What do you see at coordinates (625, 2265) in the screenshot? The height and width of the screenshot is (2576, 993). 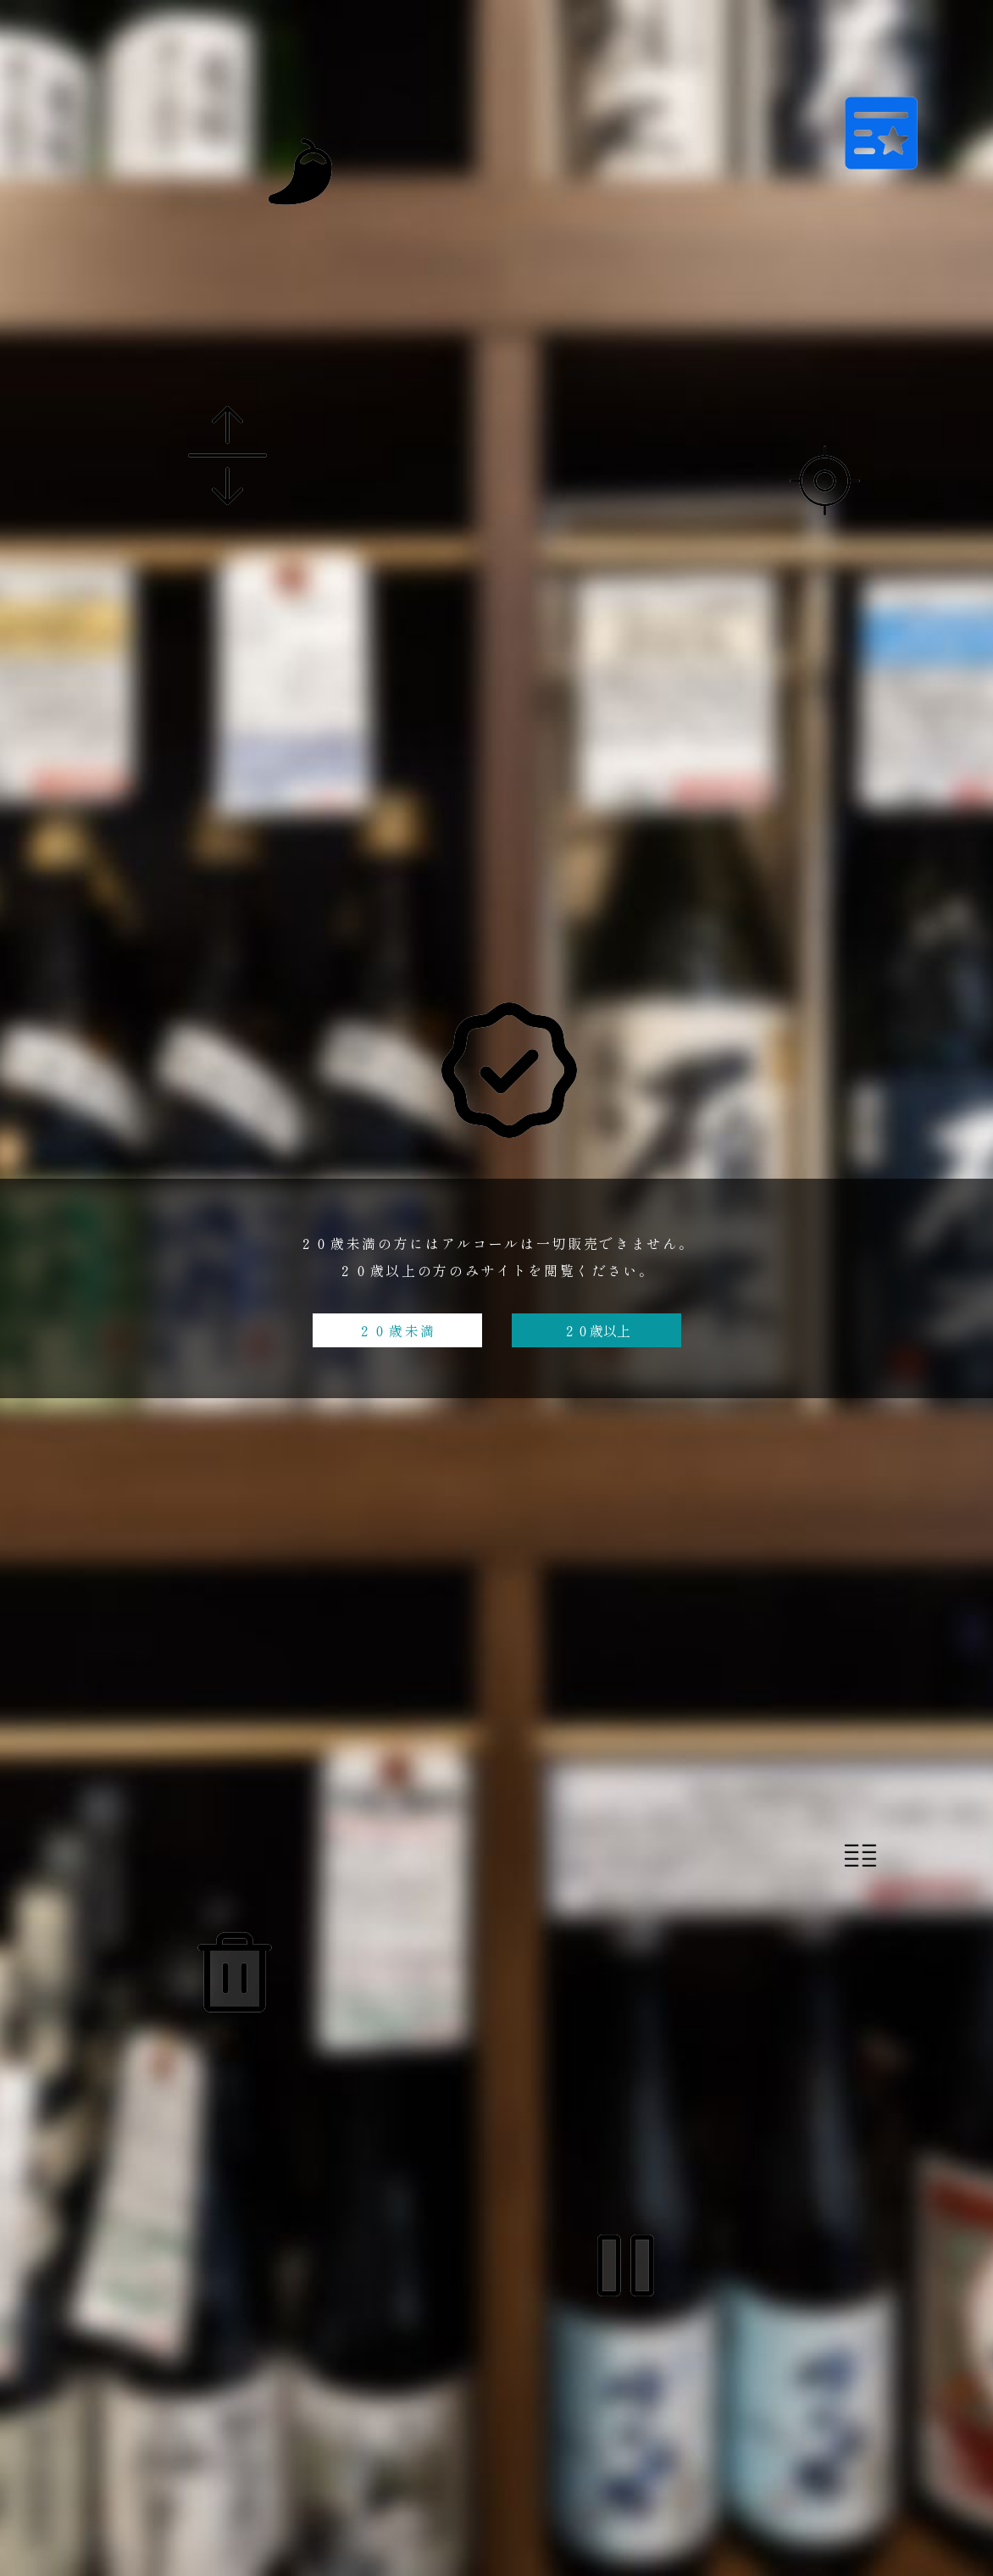 I see `pause media playback` at bounding box center [625, 2265].